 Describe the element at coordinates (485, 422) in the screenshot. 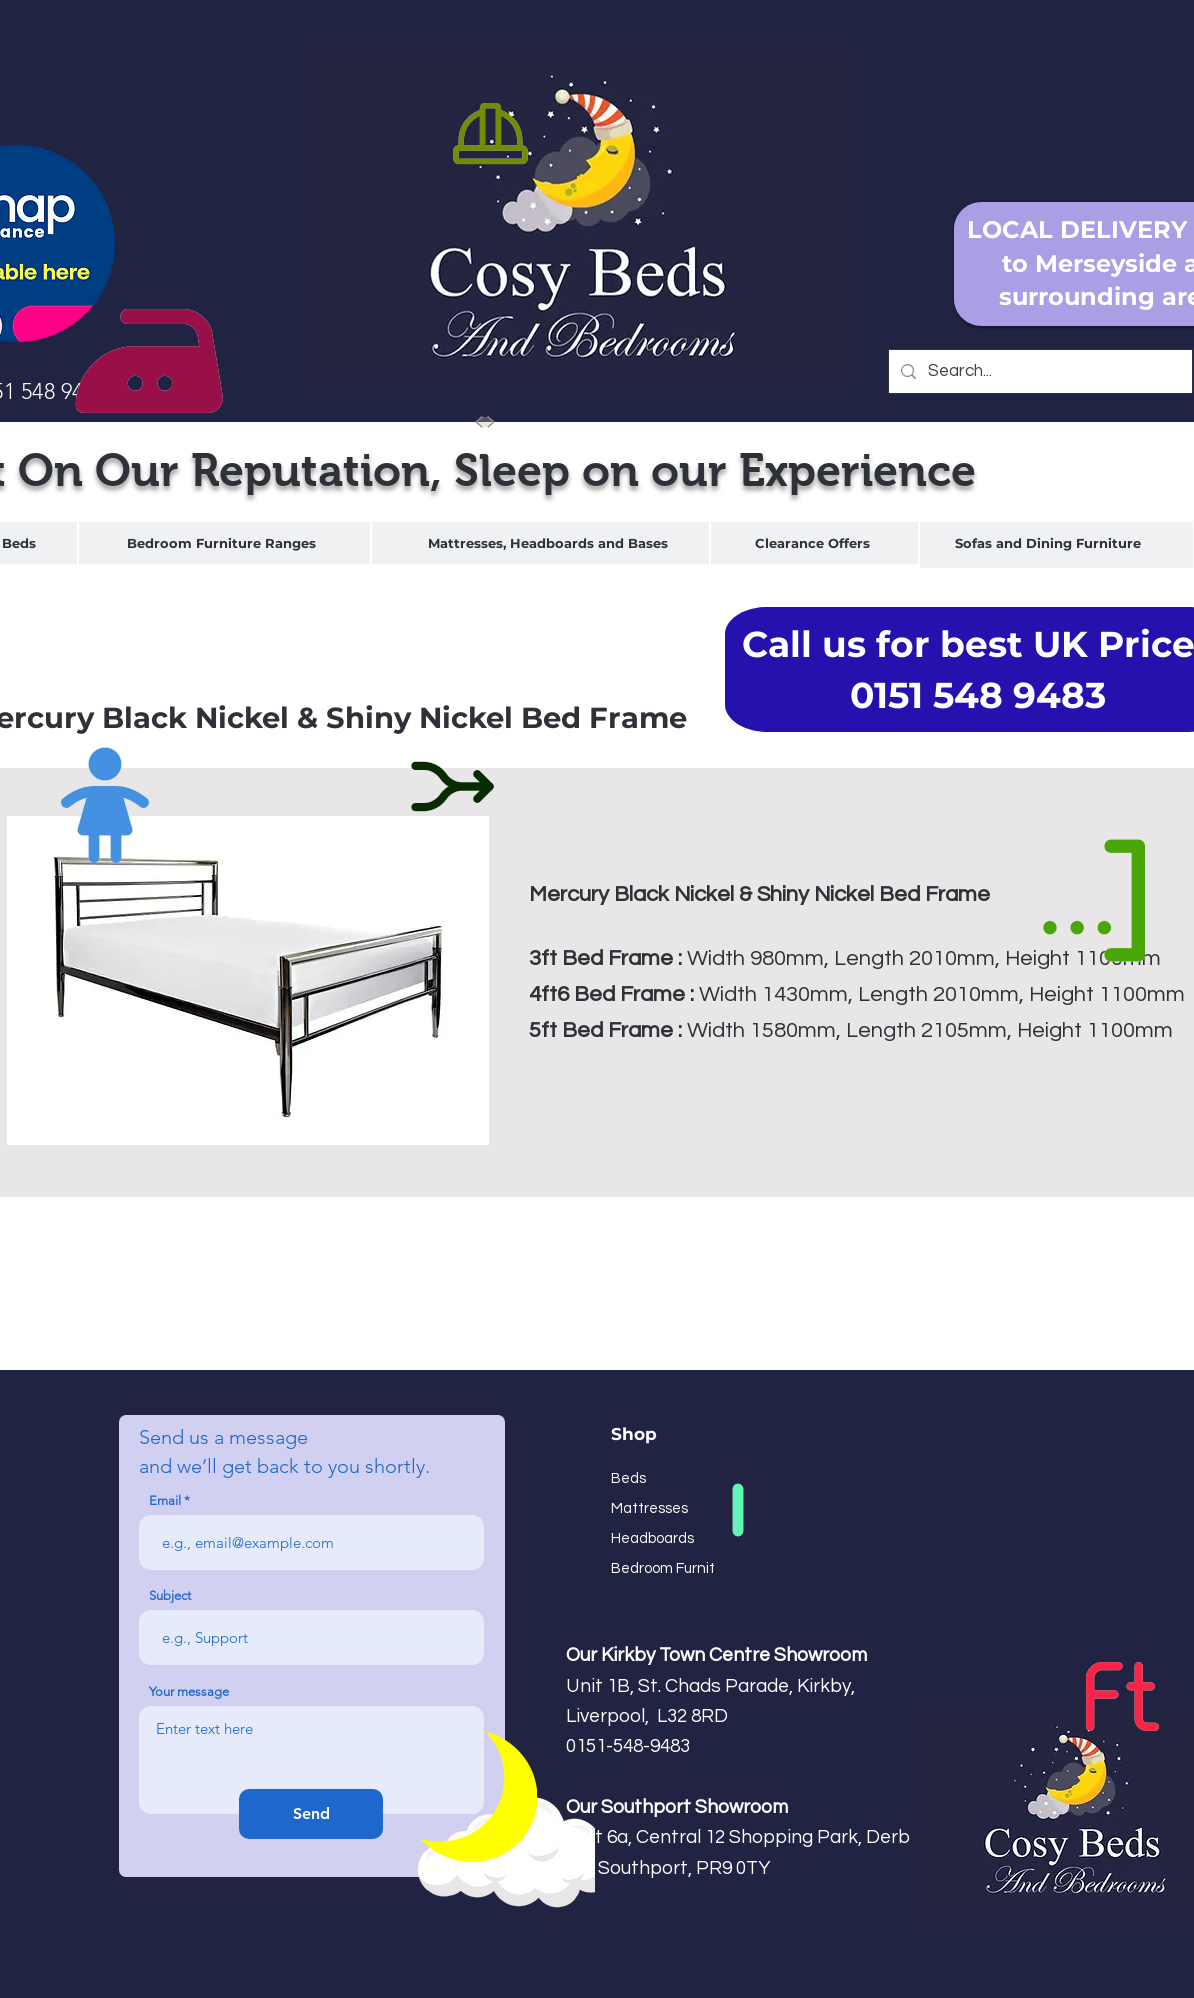

I see `view or edit source code` at that location.